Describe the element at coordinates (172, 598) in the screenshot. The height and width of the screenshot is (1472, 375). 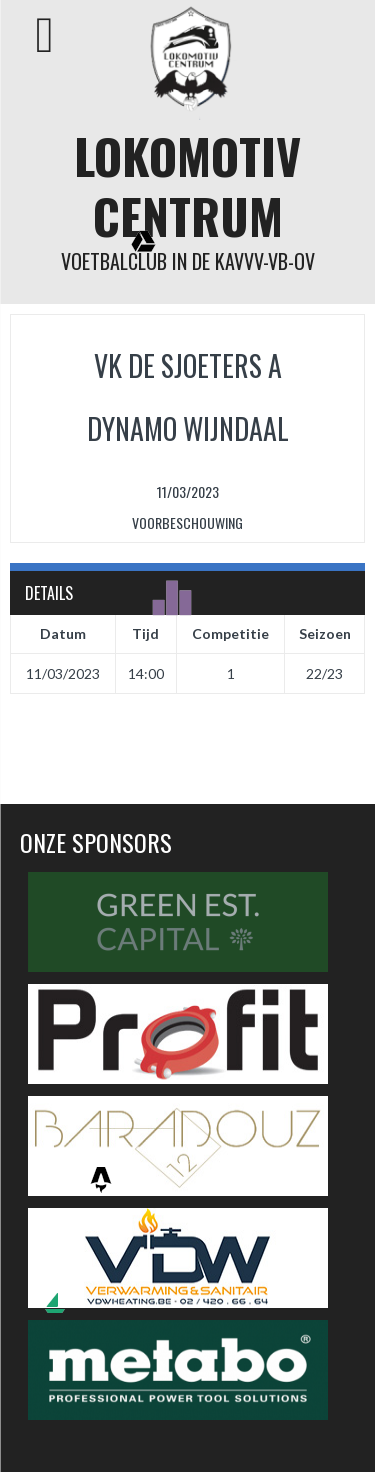
I see `view analytics or statistics` at that location.